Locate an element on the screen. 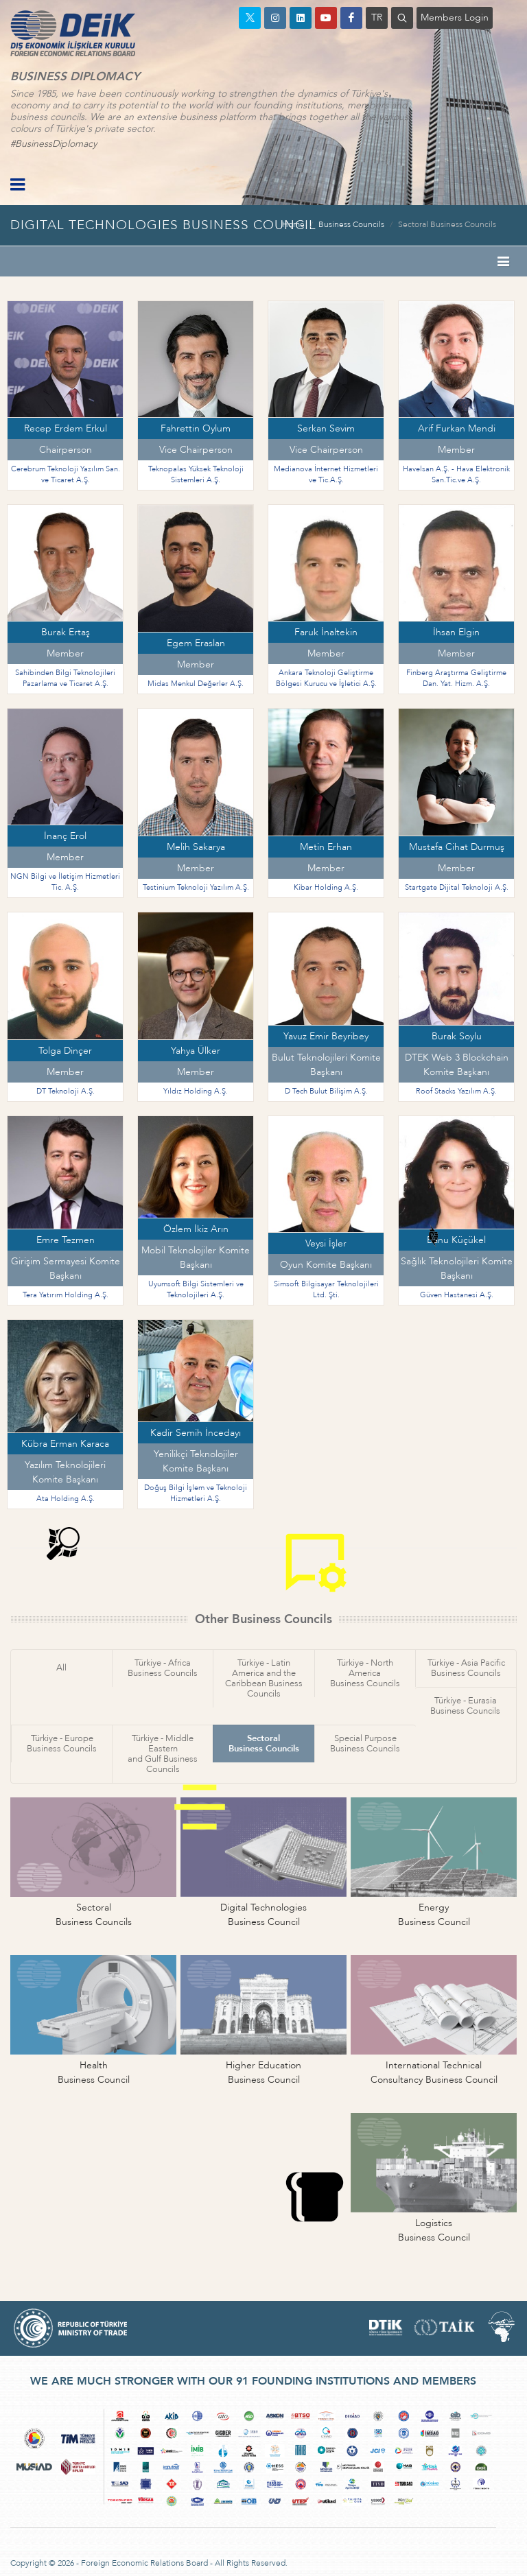 The height and width of the screenshot is (2576, 527). browse bakery or bread products is located at coordinates (314, 2195).